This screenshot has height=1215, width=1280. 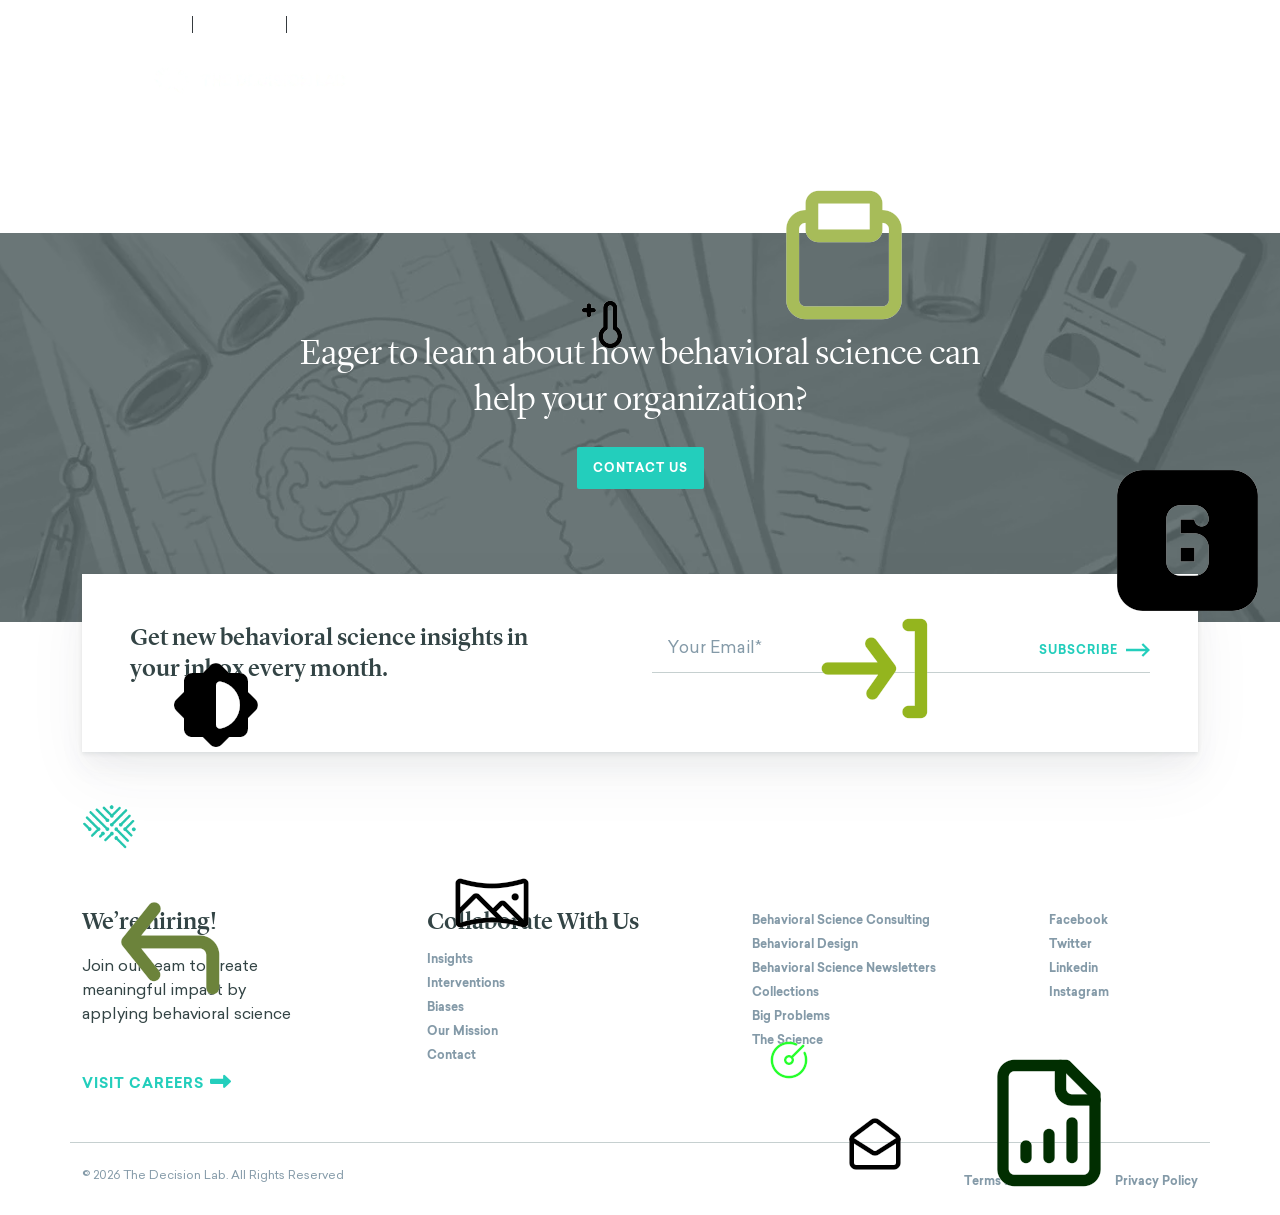 What do you see at coordinates (1049, 1123) in the screenshot?
I see `view file with growth analytics` at bounding box center [1049, 1123].